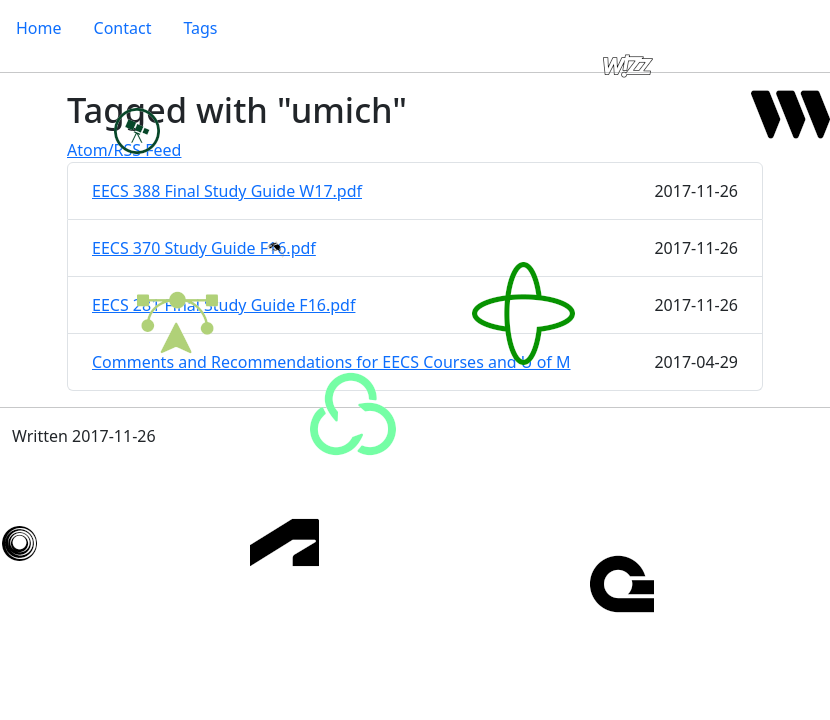  I want to click on autodesk logo, so click(284, 542).